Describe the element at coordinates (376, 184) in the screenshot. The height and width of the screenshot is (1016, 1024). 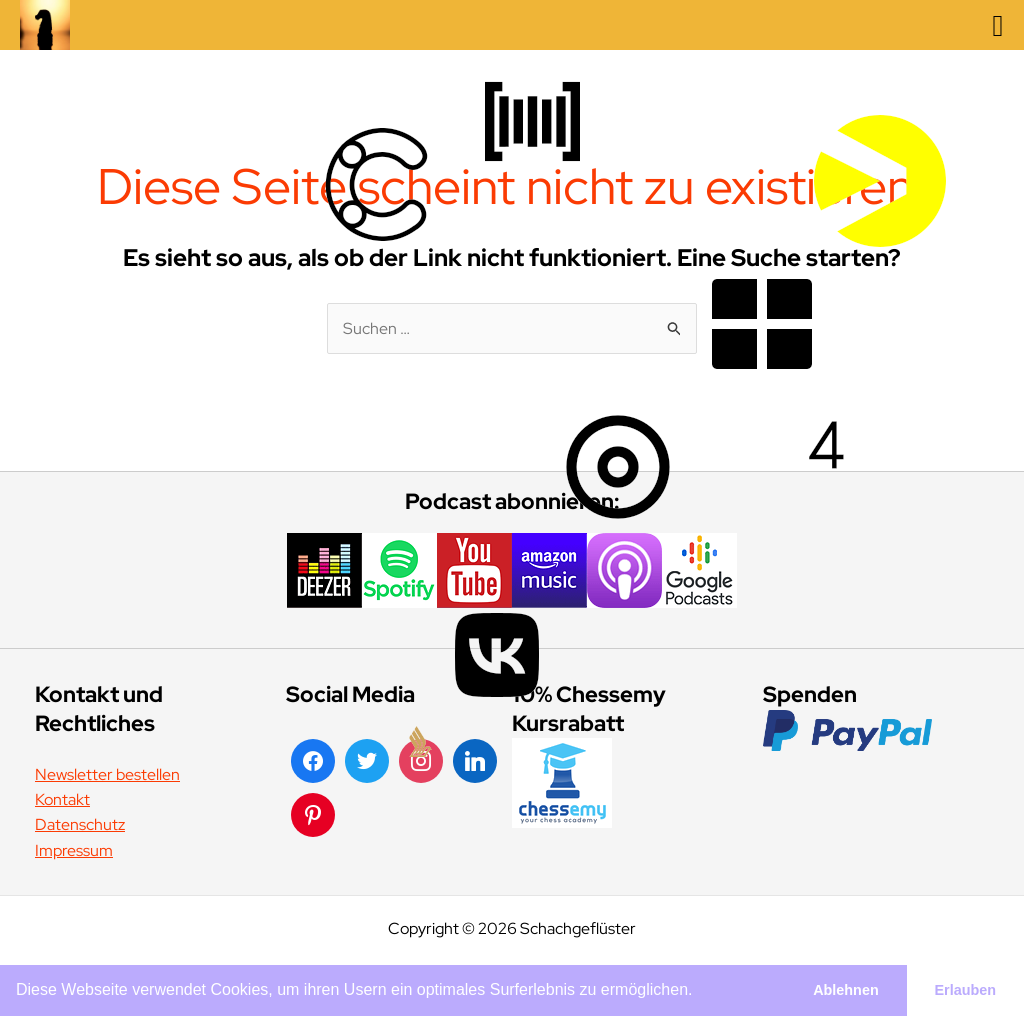
I see `link to Contentful CMS platform` at that location.